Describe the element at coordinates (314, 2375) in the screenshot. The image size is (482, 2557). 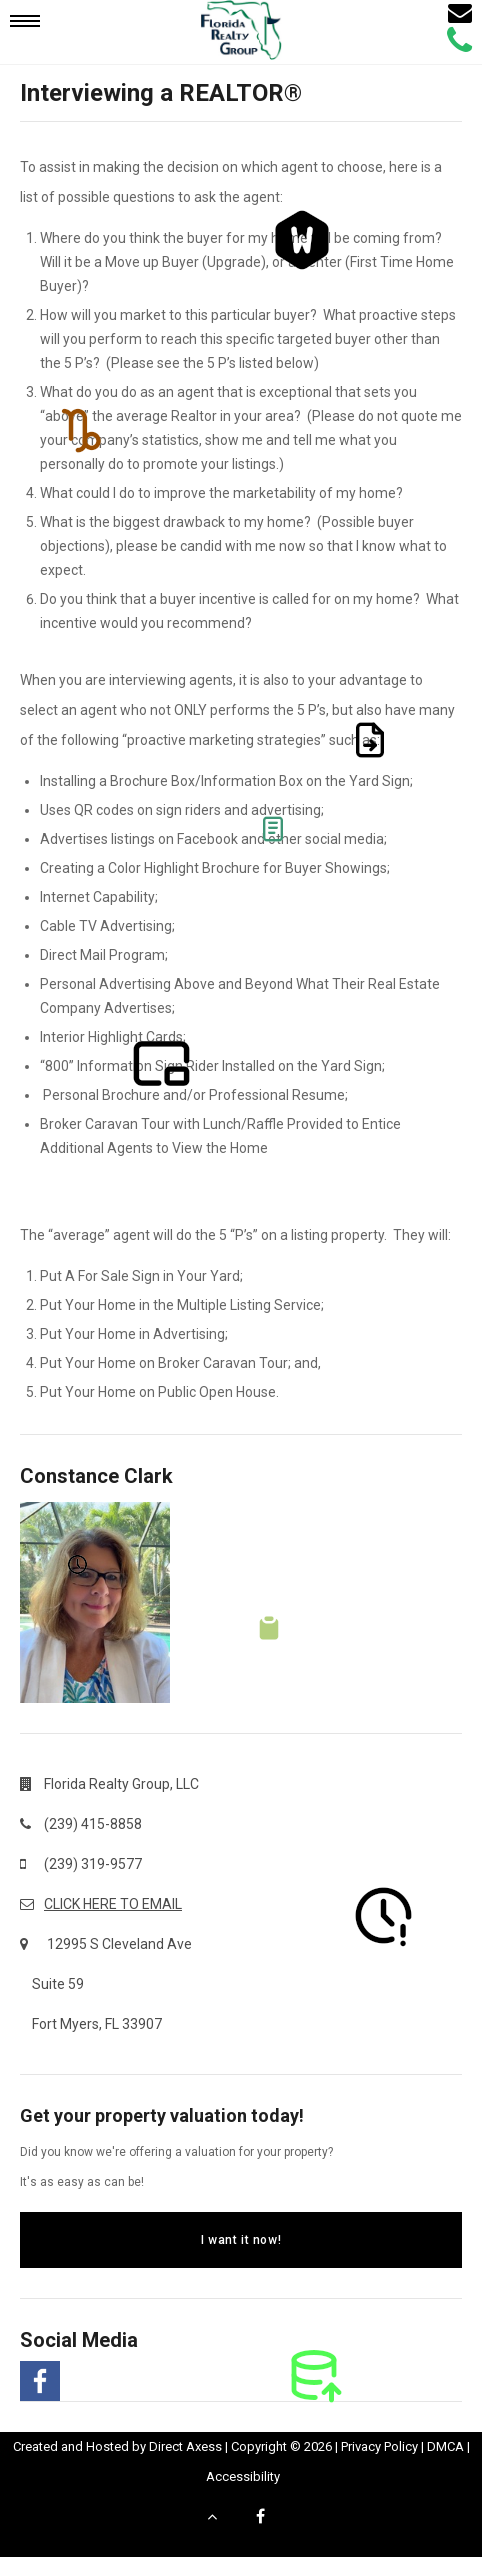
I see `import data into database` at that location.